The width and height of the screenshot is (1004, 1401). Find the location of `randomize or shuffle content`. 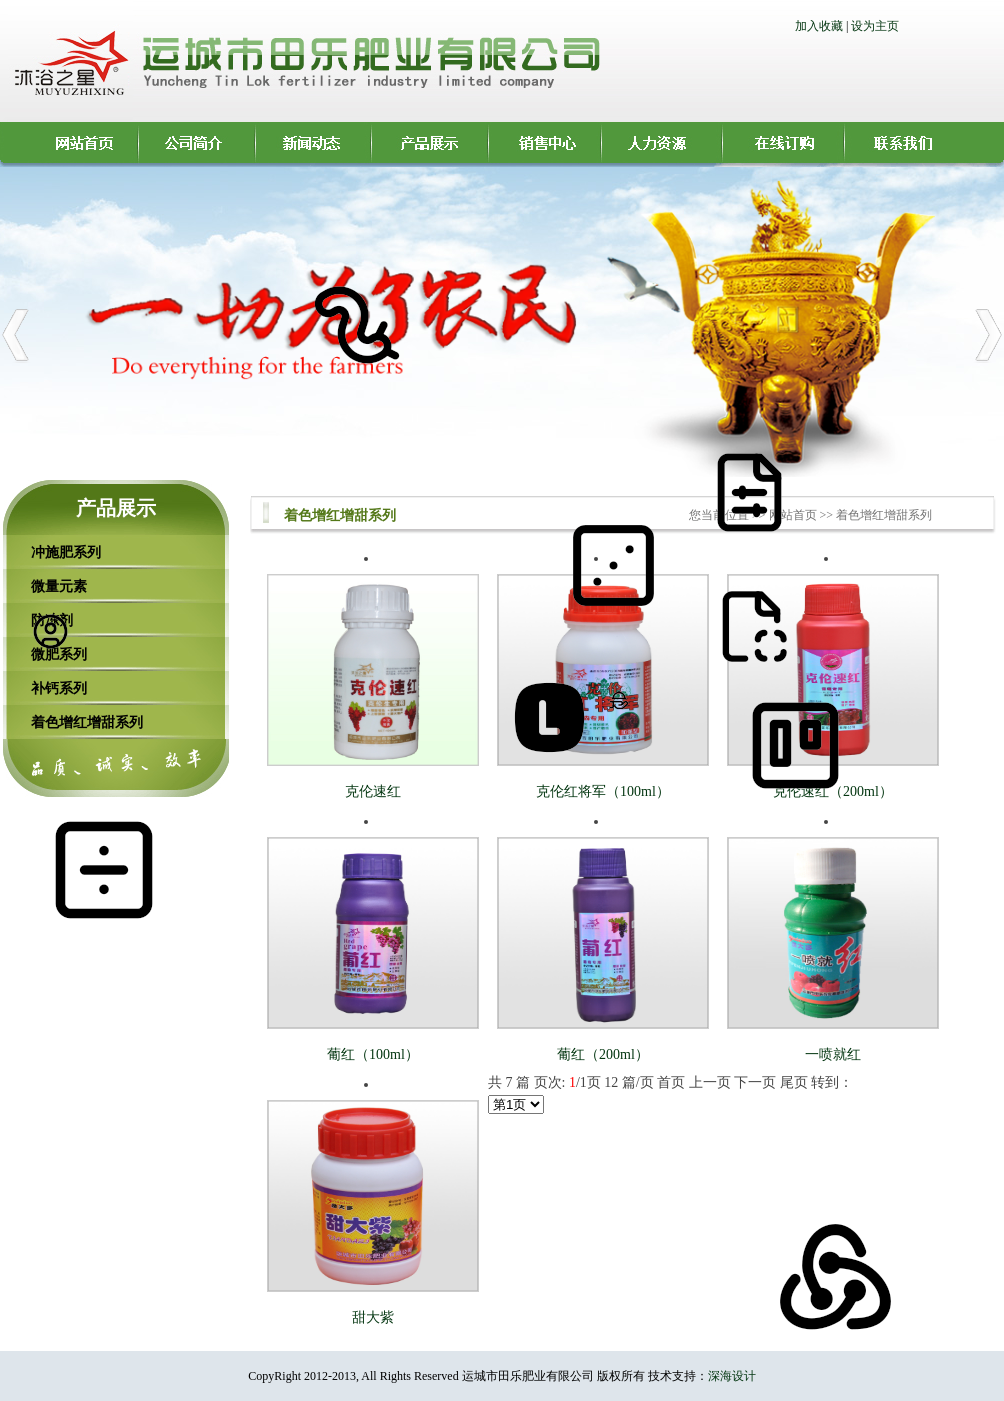

randomize or shuffle content is located at coordinates (613, 565).